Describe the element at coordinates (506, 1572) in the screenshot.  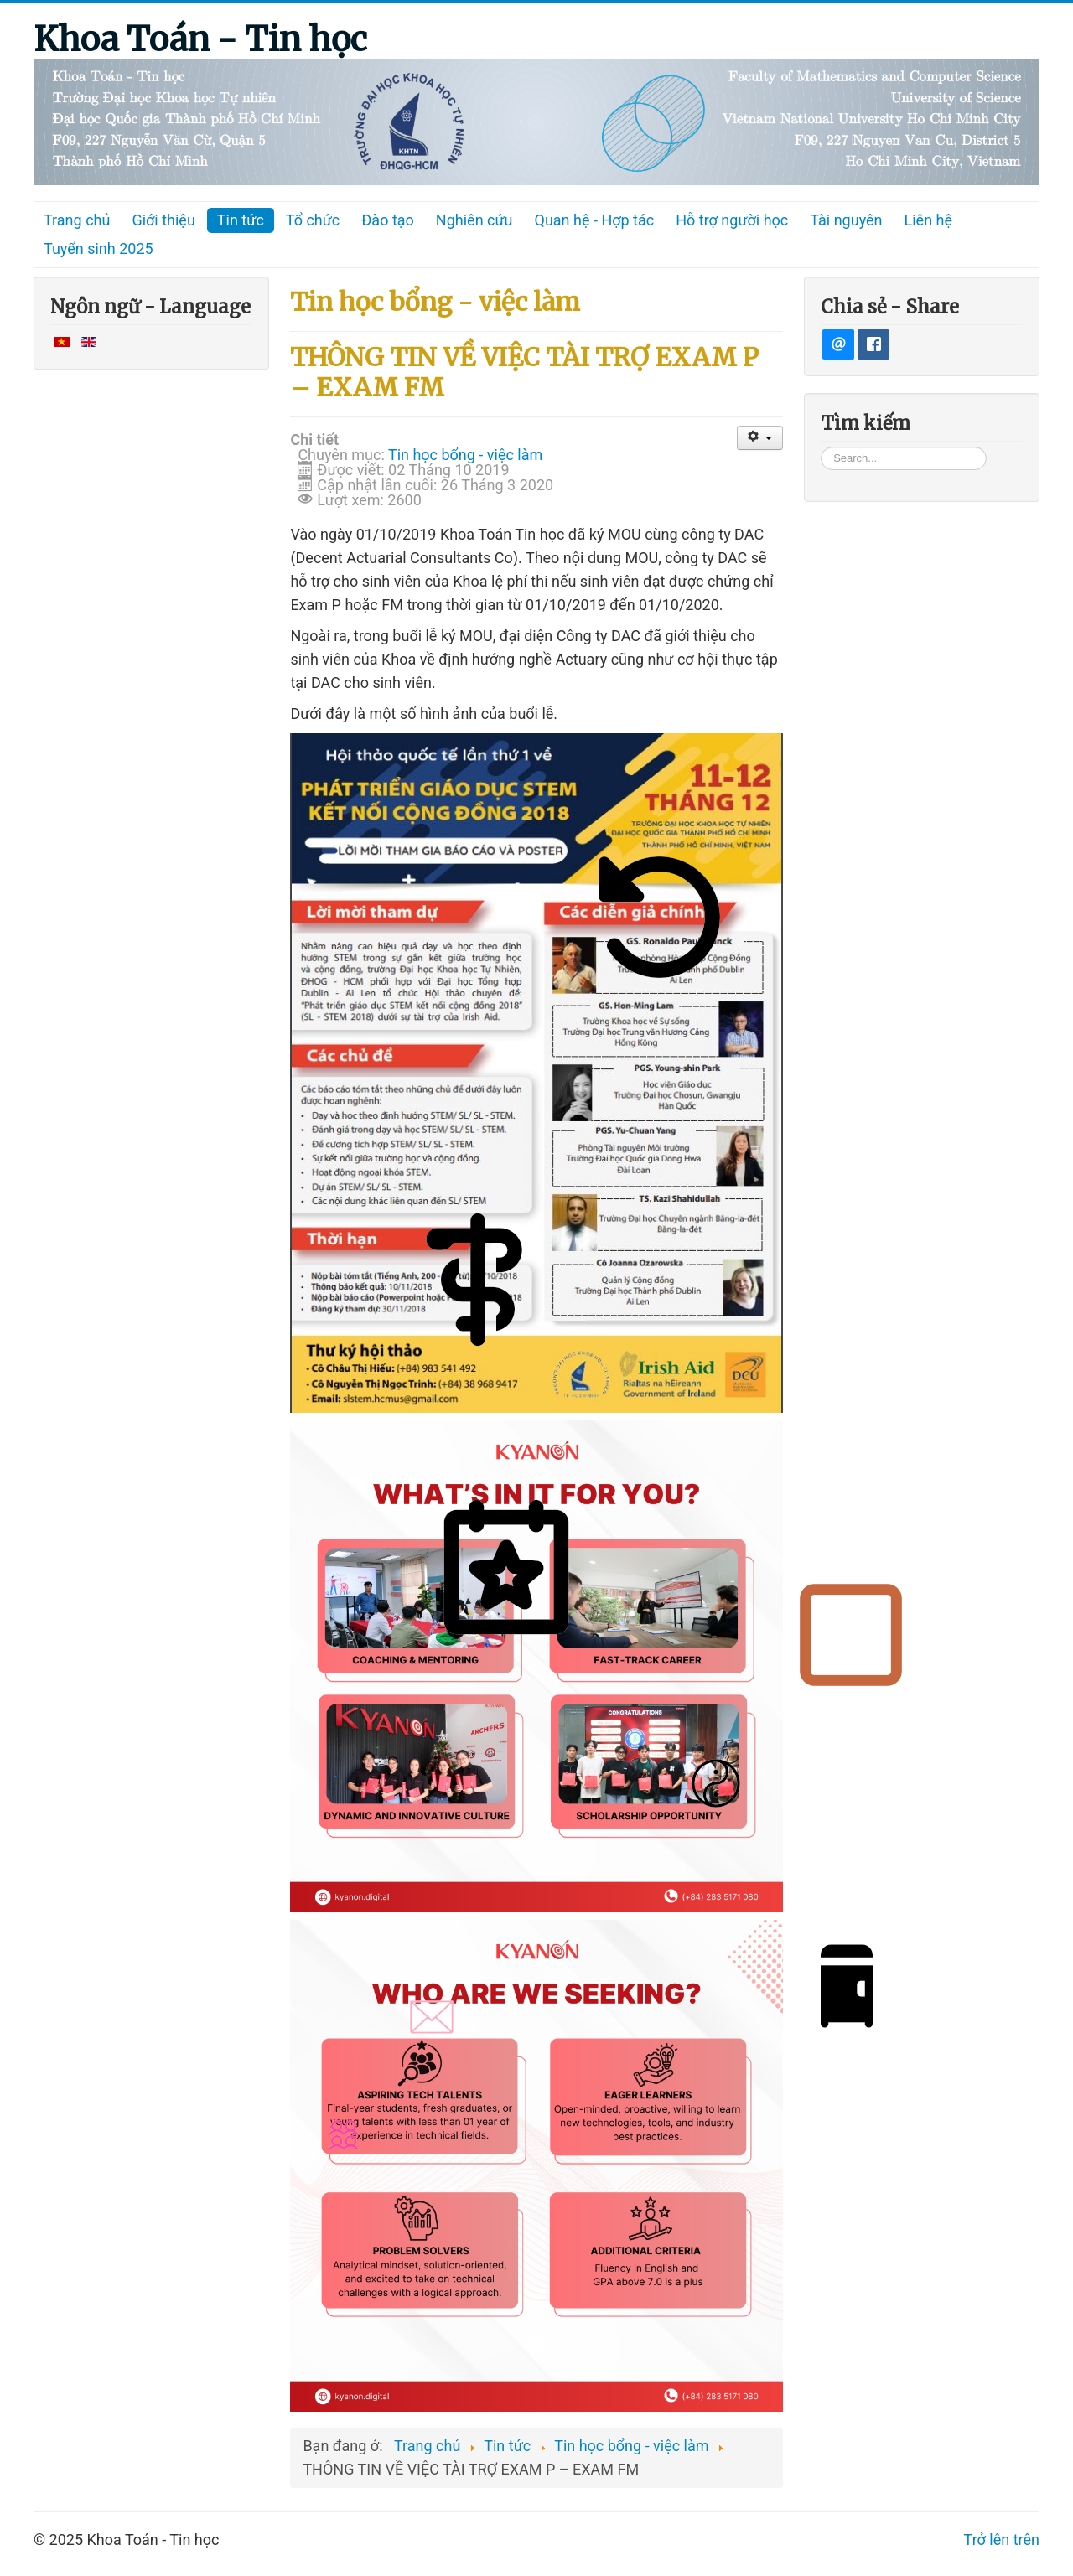
I see `view favorite or starred events` at that location.